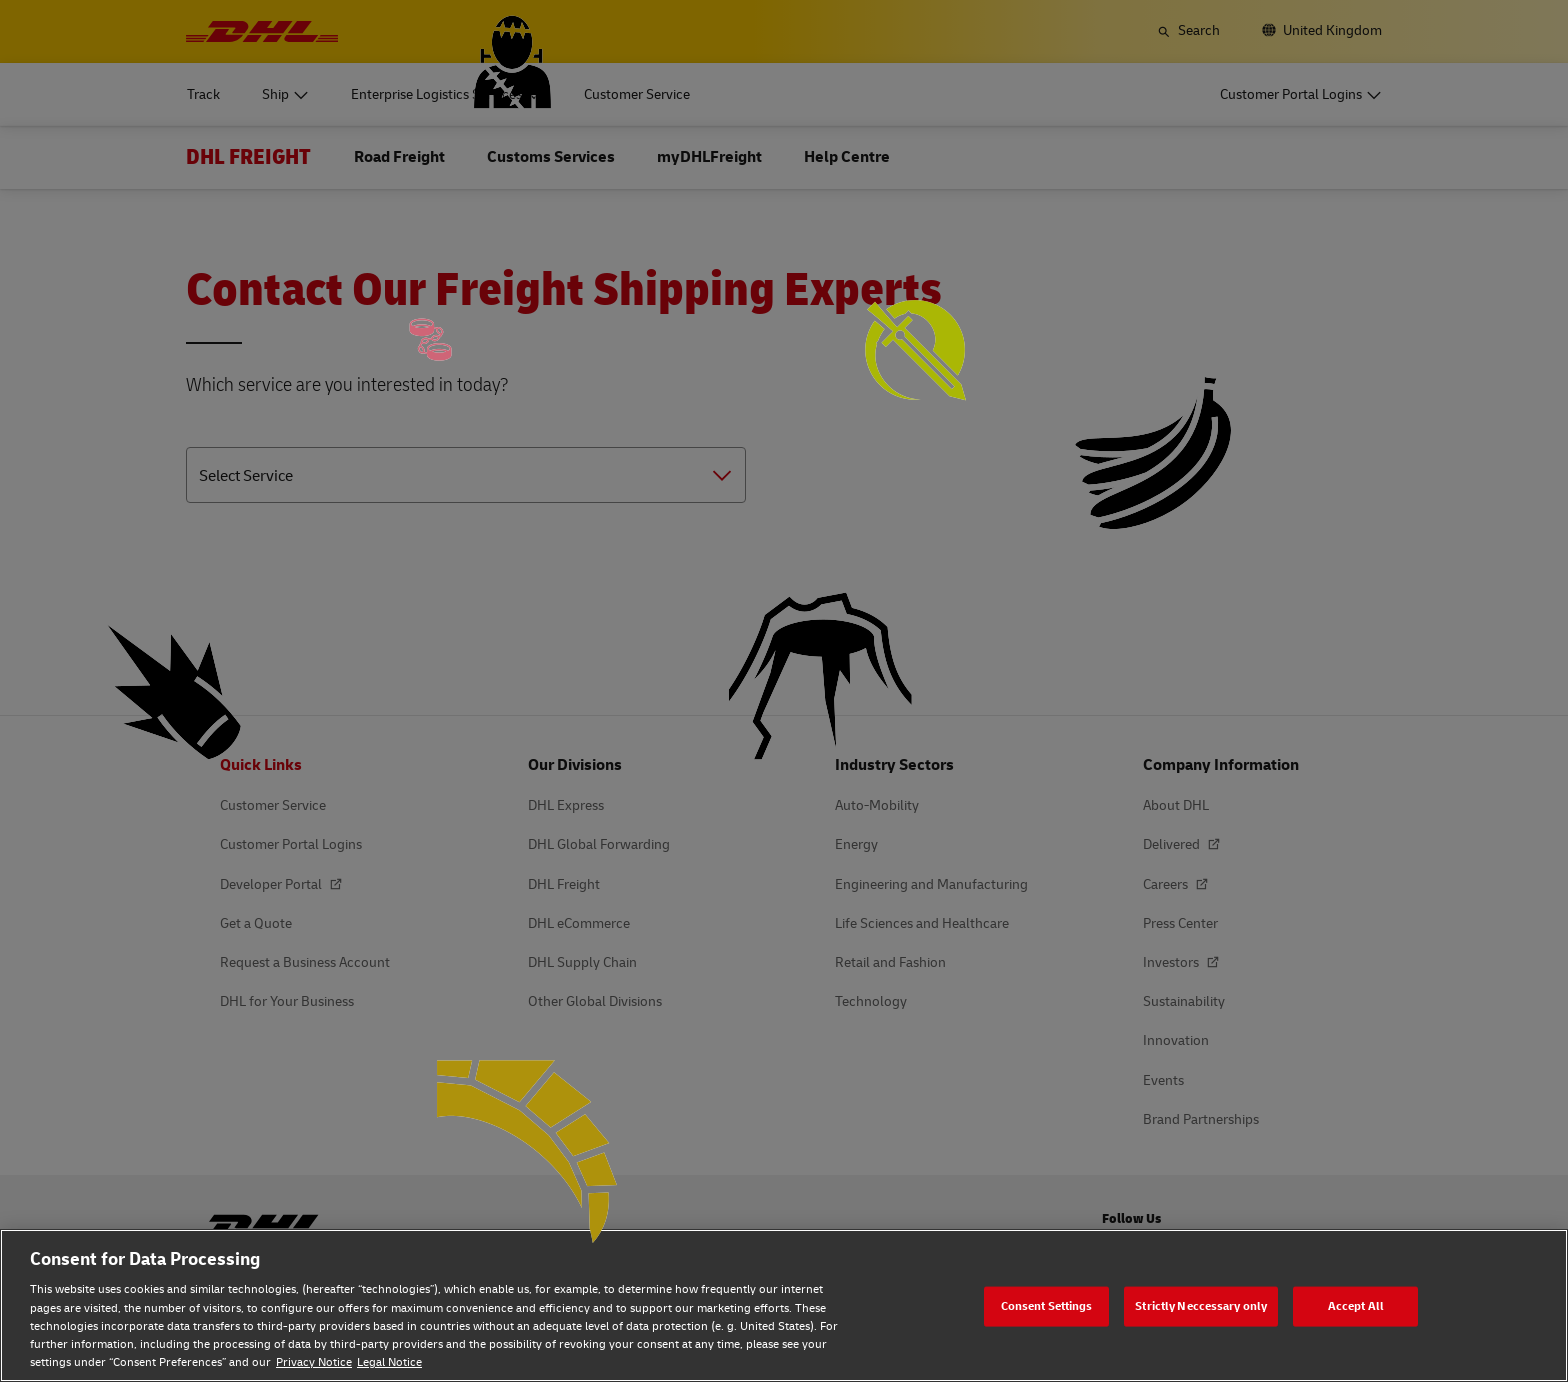 This screenshot has width=1568, height=1382. I want to click on indicates influence or social impact, so click(173, 692).